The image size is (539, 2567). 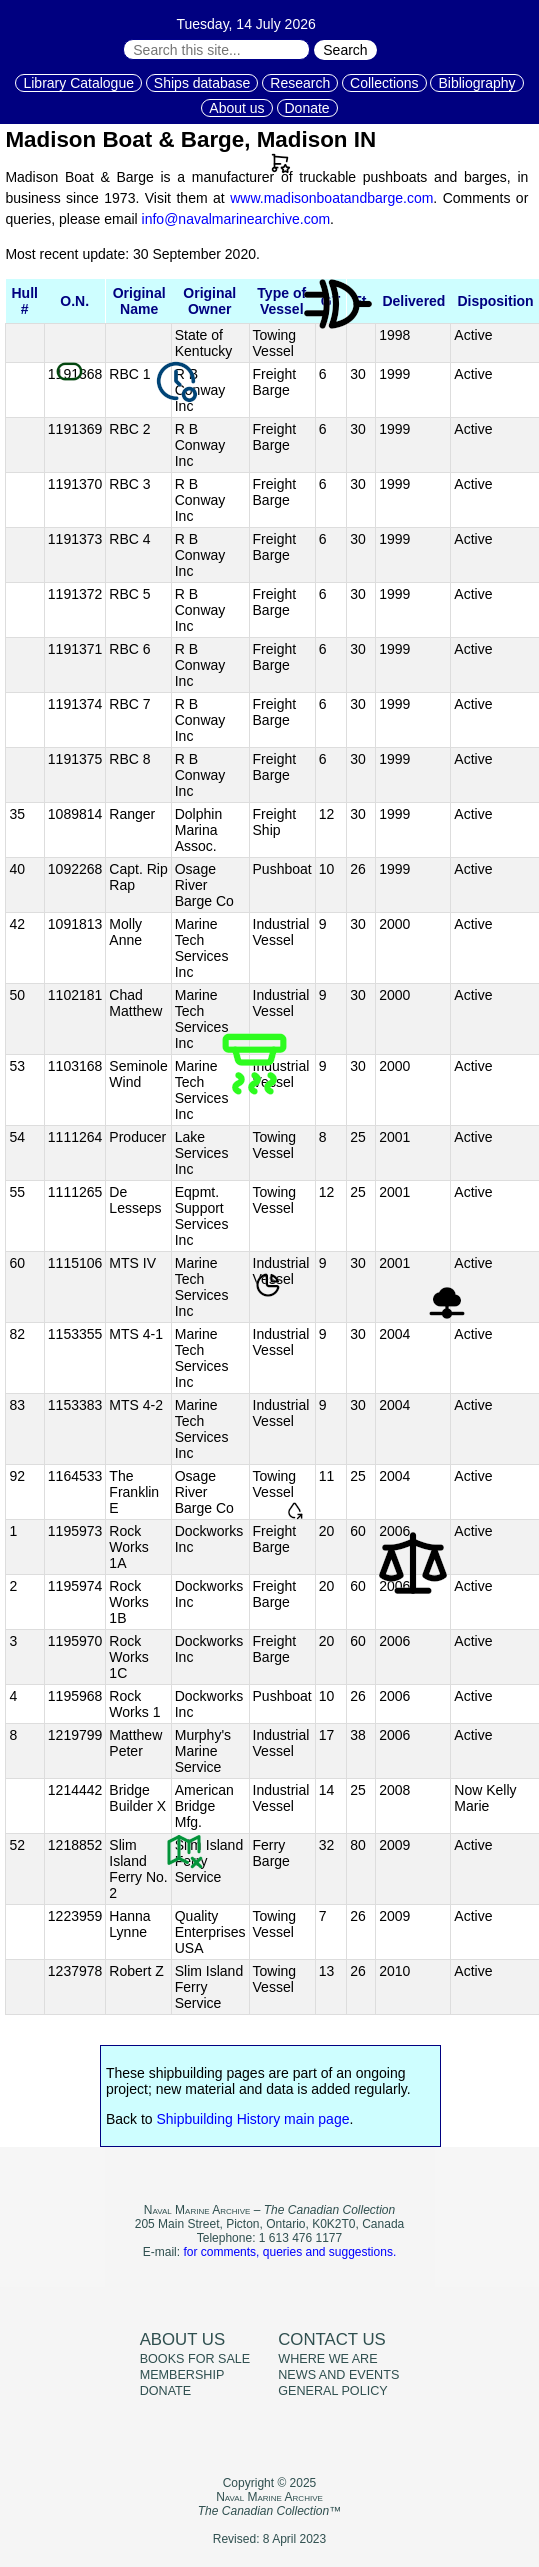 I want to click on remove a saved map or location, so click(x=184, y=1850).